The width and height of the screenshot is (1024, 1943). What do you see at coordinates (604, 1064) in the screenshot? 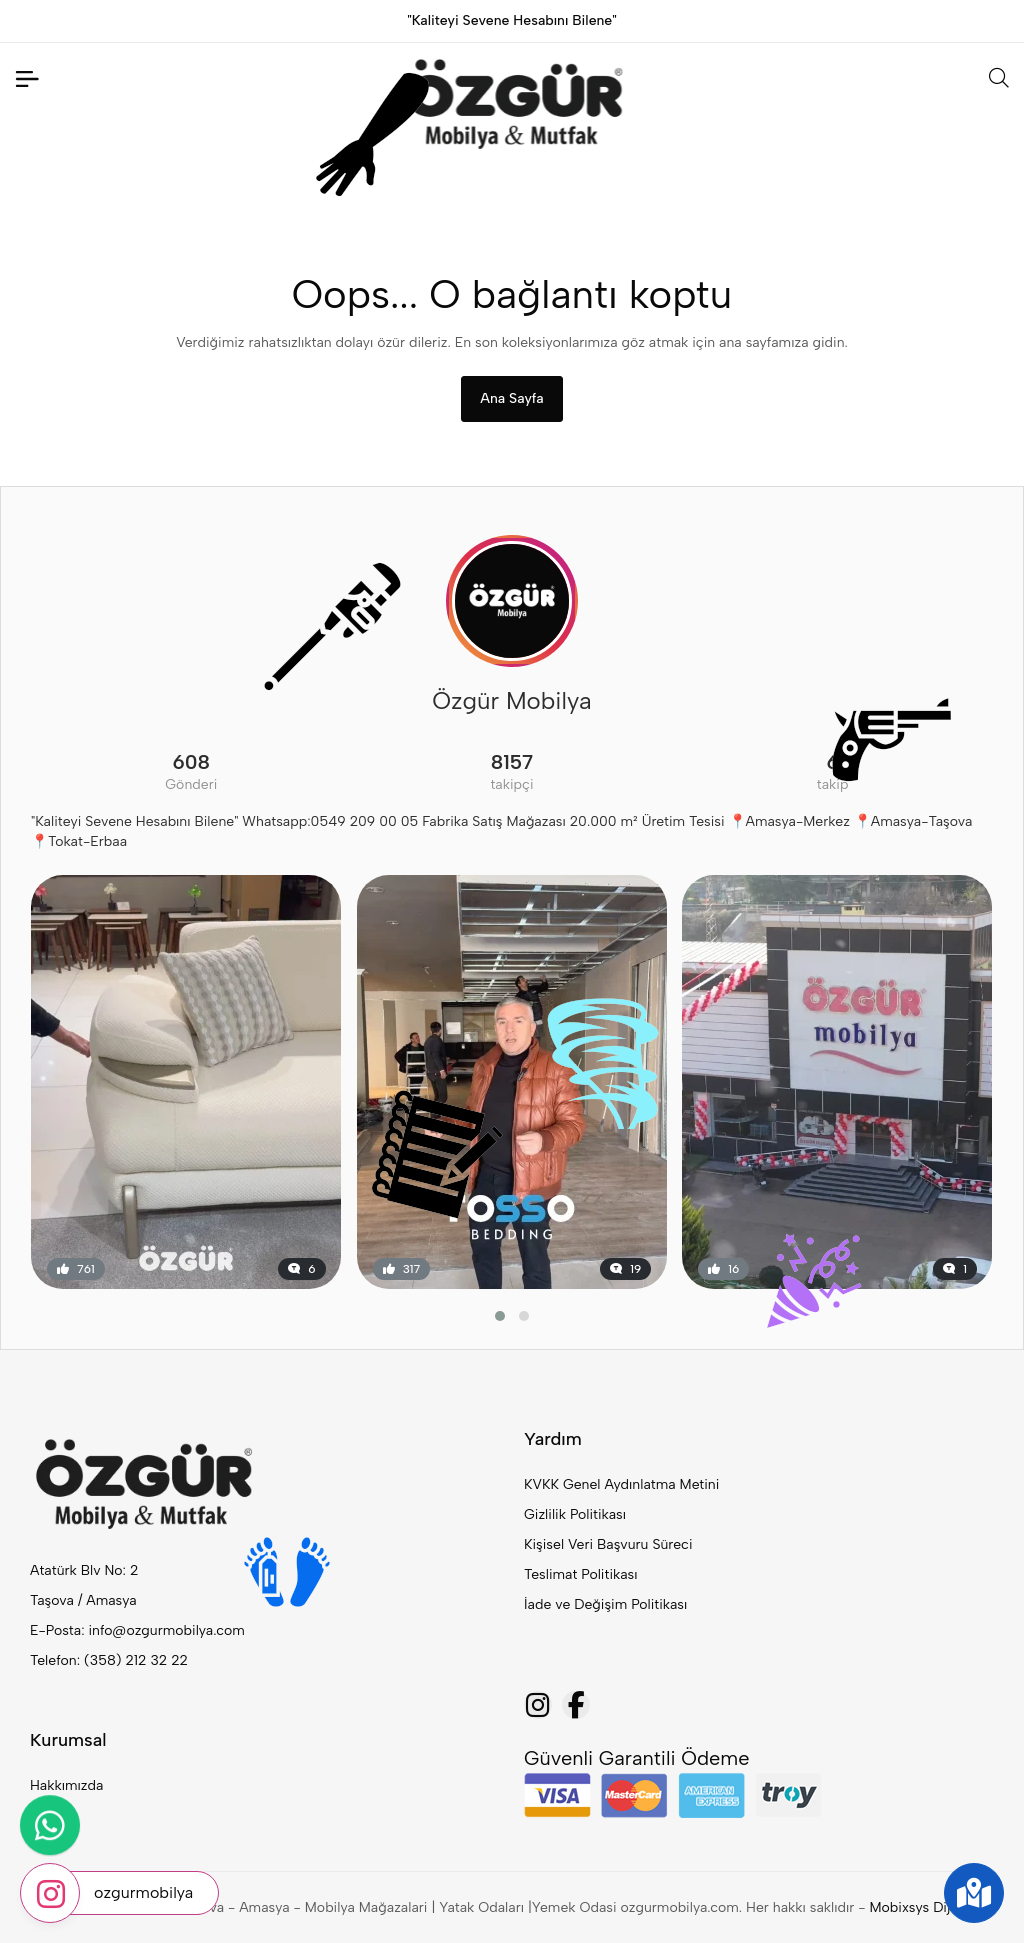
I see `indicates severe weather alert or tornado warning` at bounding box center [604, 1064].